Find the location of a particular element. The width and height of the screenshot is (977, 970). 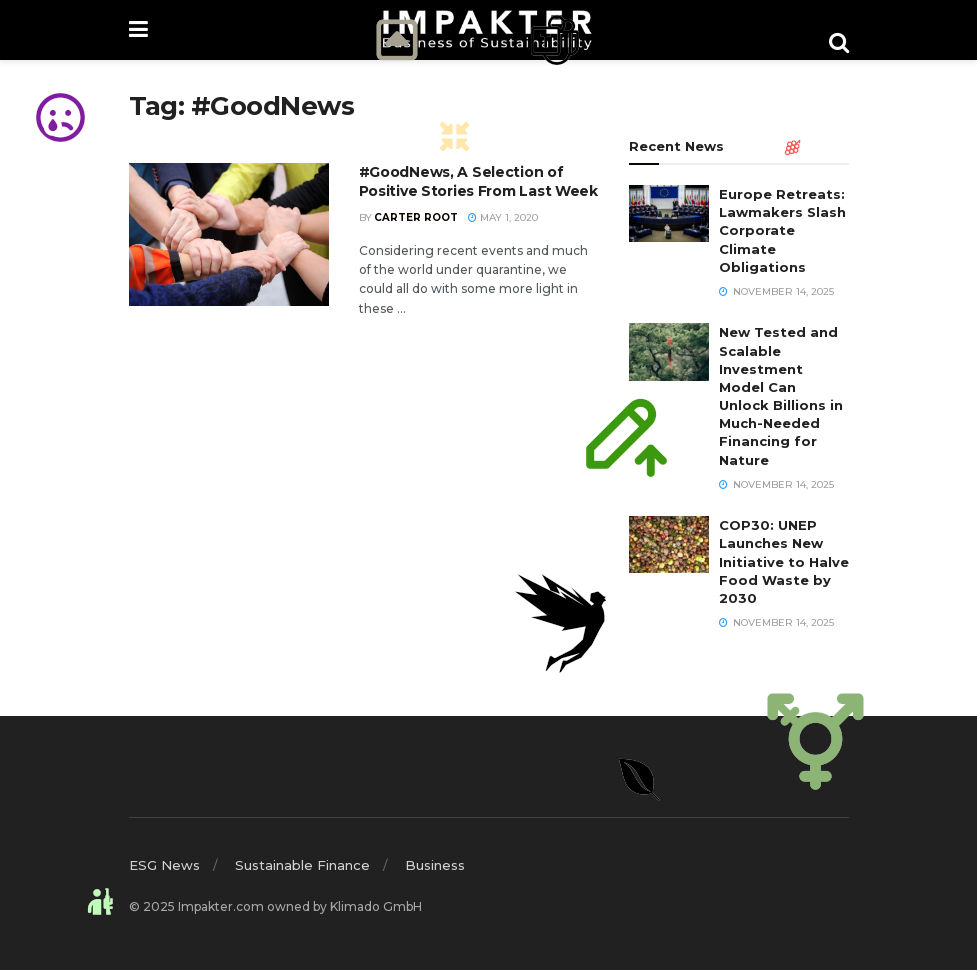

studiovinari brand logo is located at coordinates (560, 623).